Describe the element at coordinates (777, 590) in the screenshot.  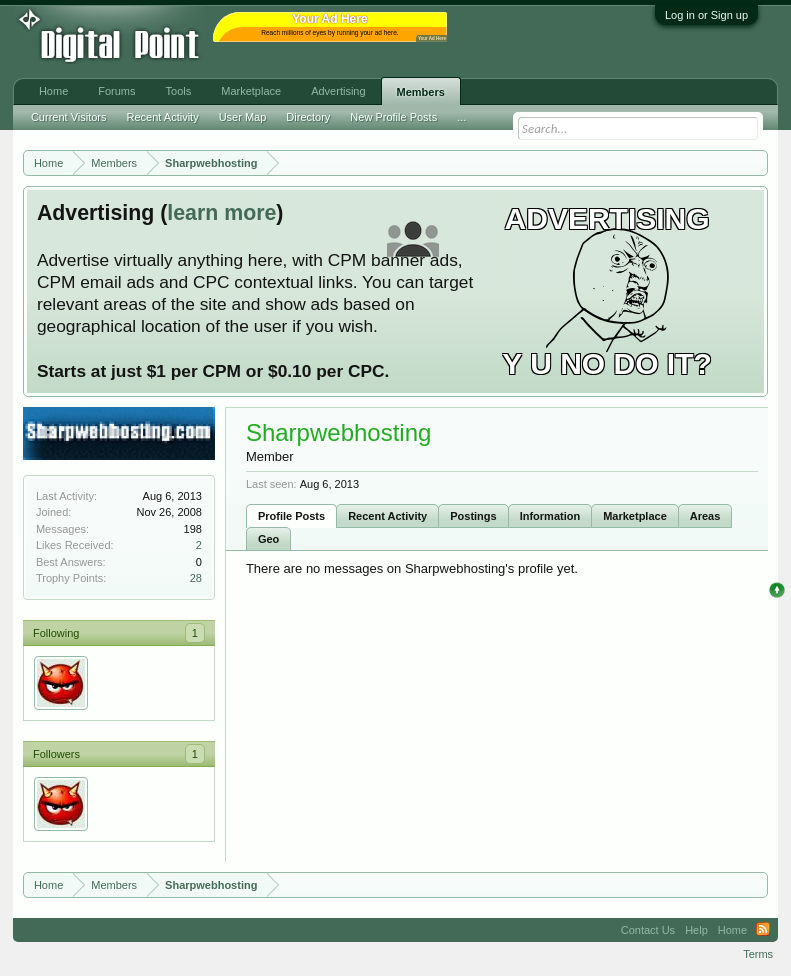
I see `software update available for installation` at that location.